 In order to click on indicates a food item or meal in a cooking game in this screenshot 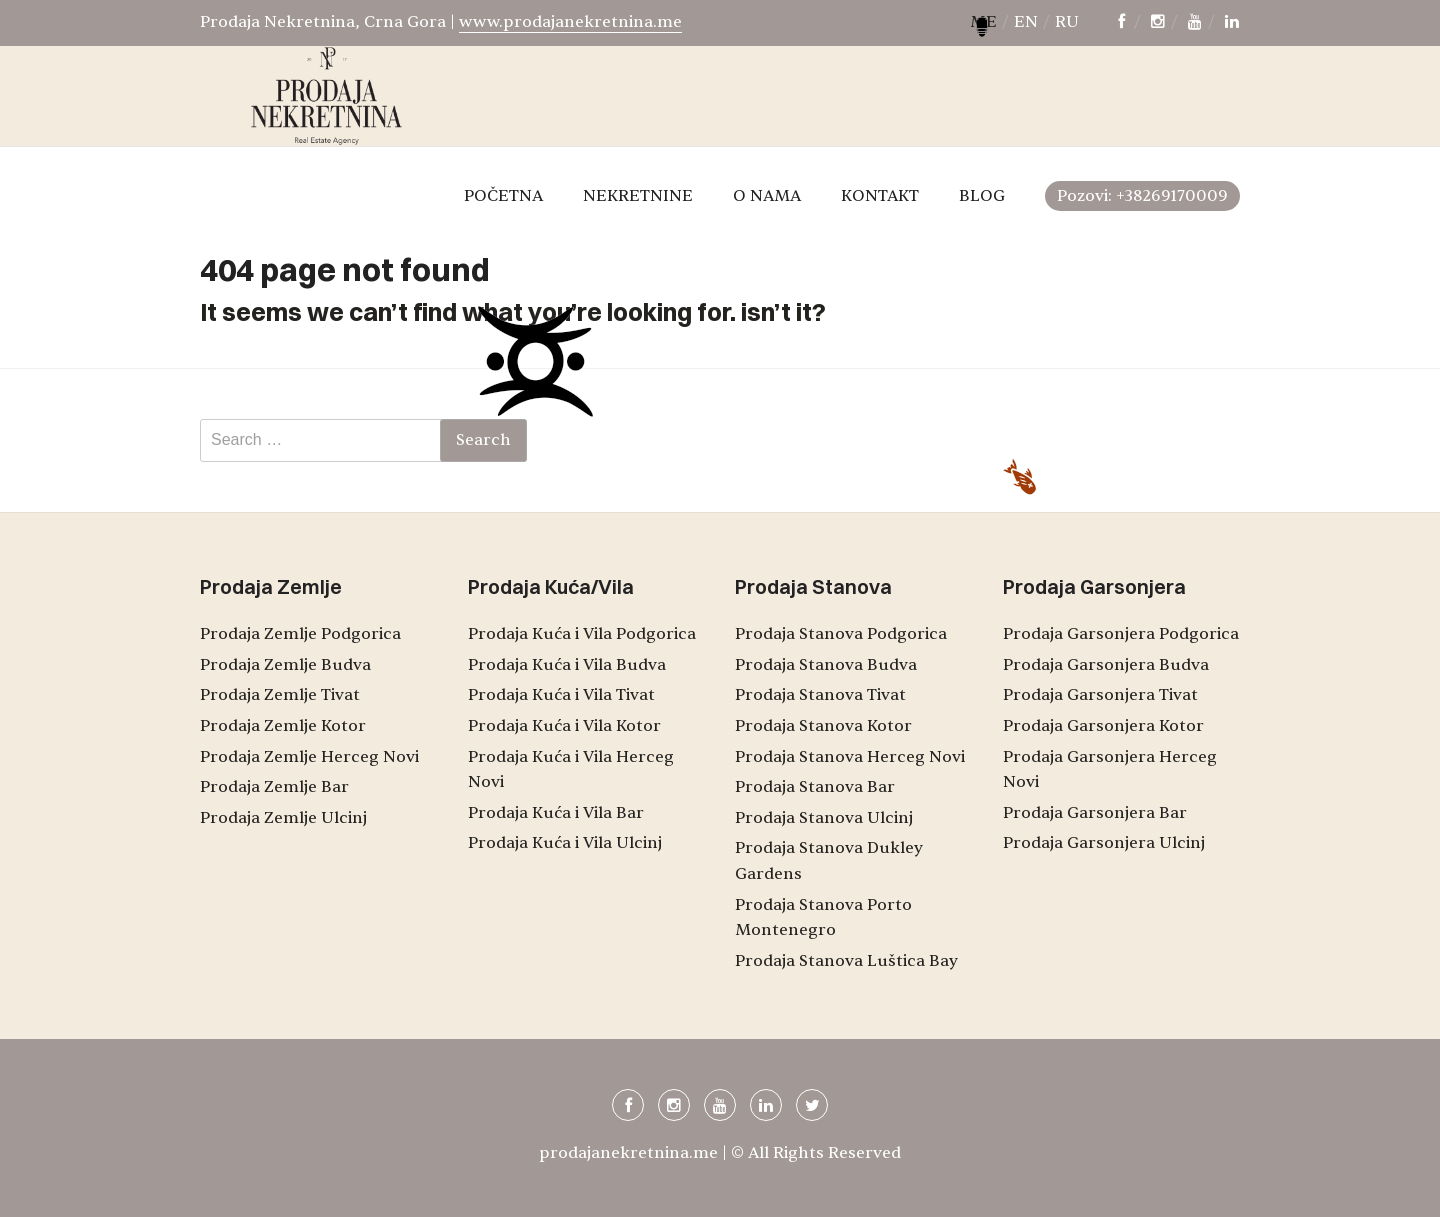, I will do `click(1019, 476)`.